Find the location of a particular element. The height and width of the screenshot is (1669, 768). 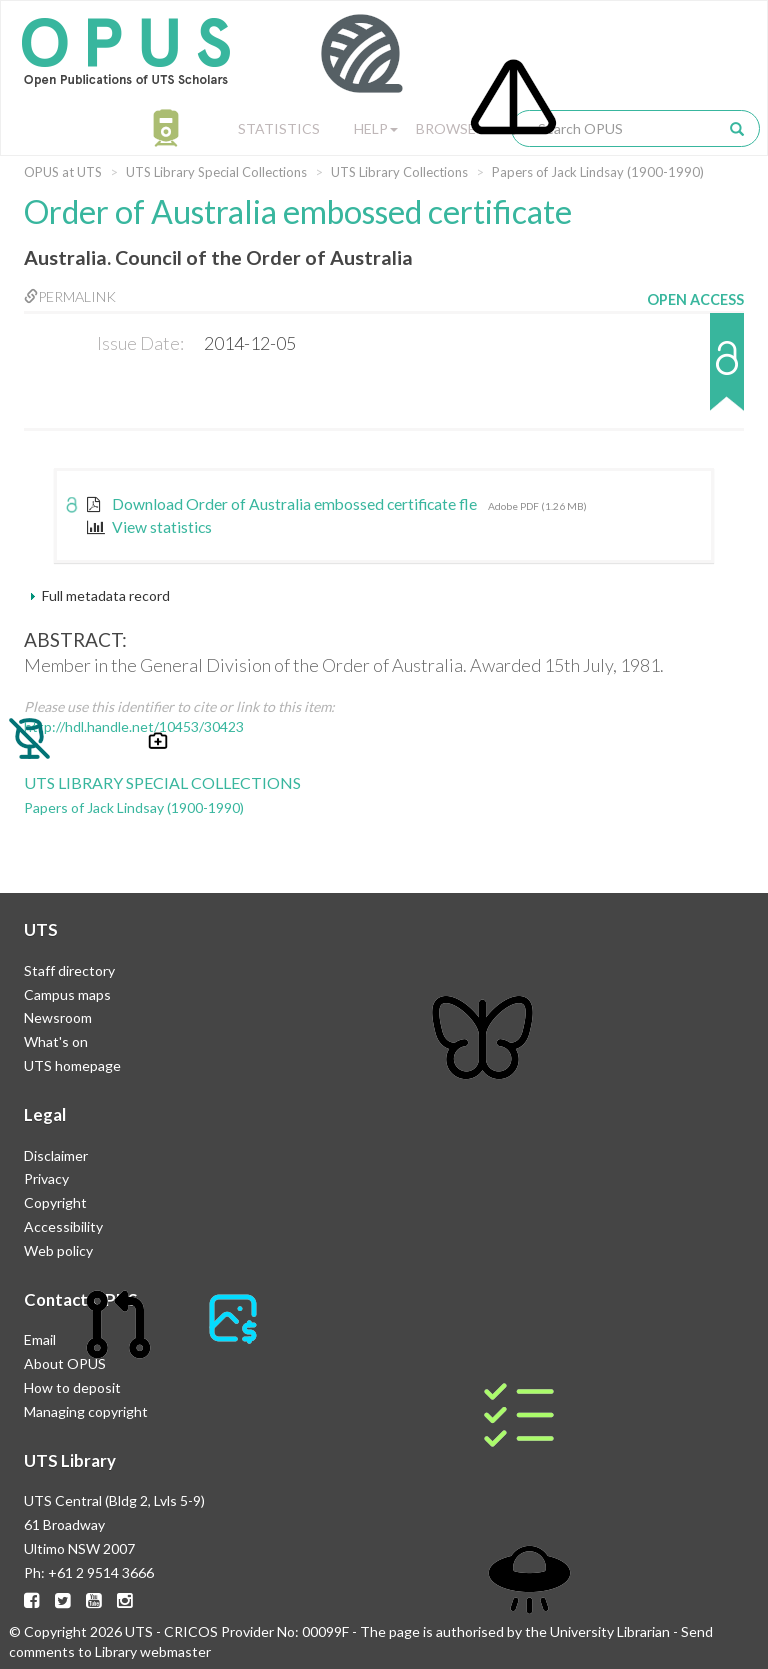

access sci-fi or space-themed content is located at coordinates (529, 1578).